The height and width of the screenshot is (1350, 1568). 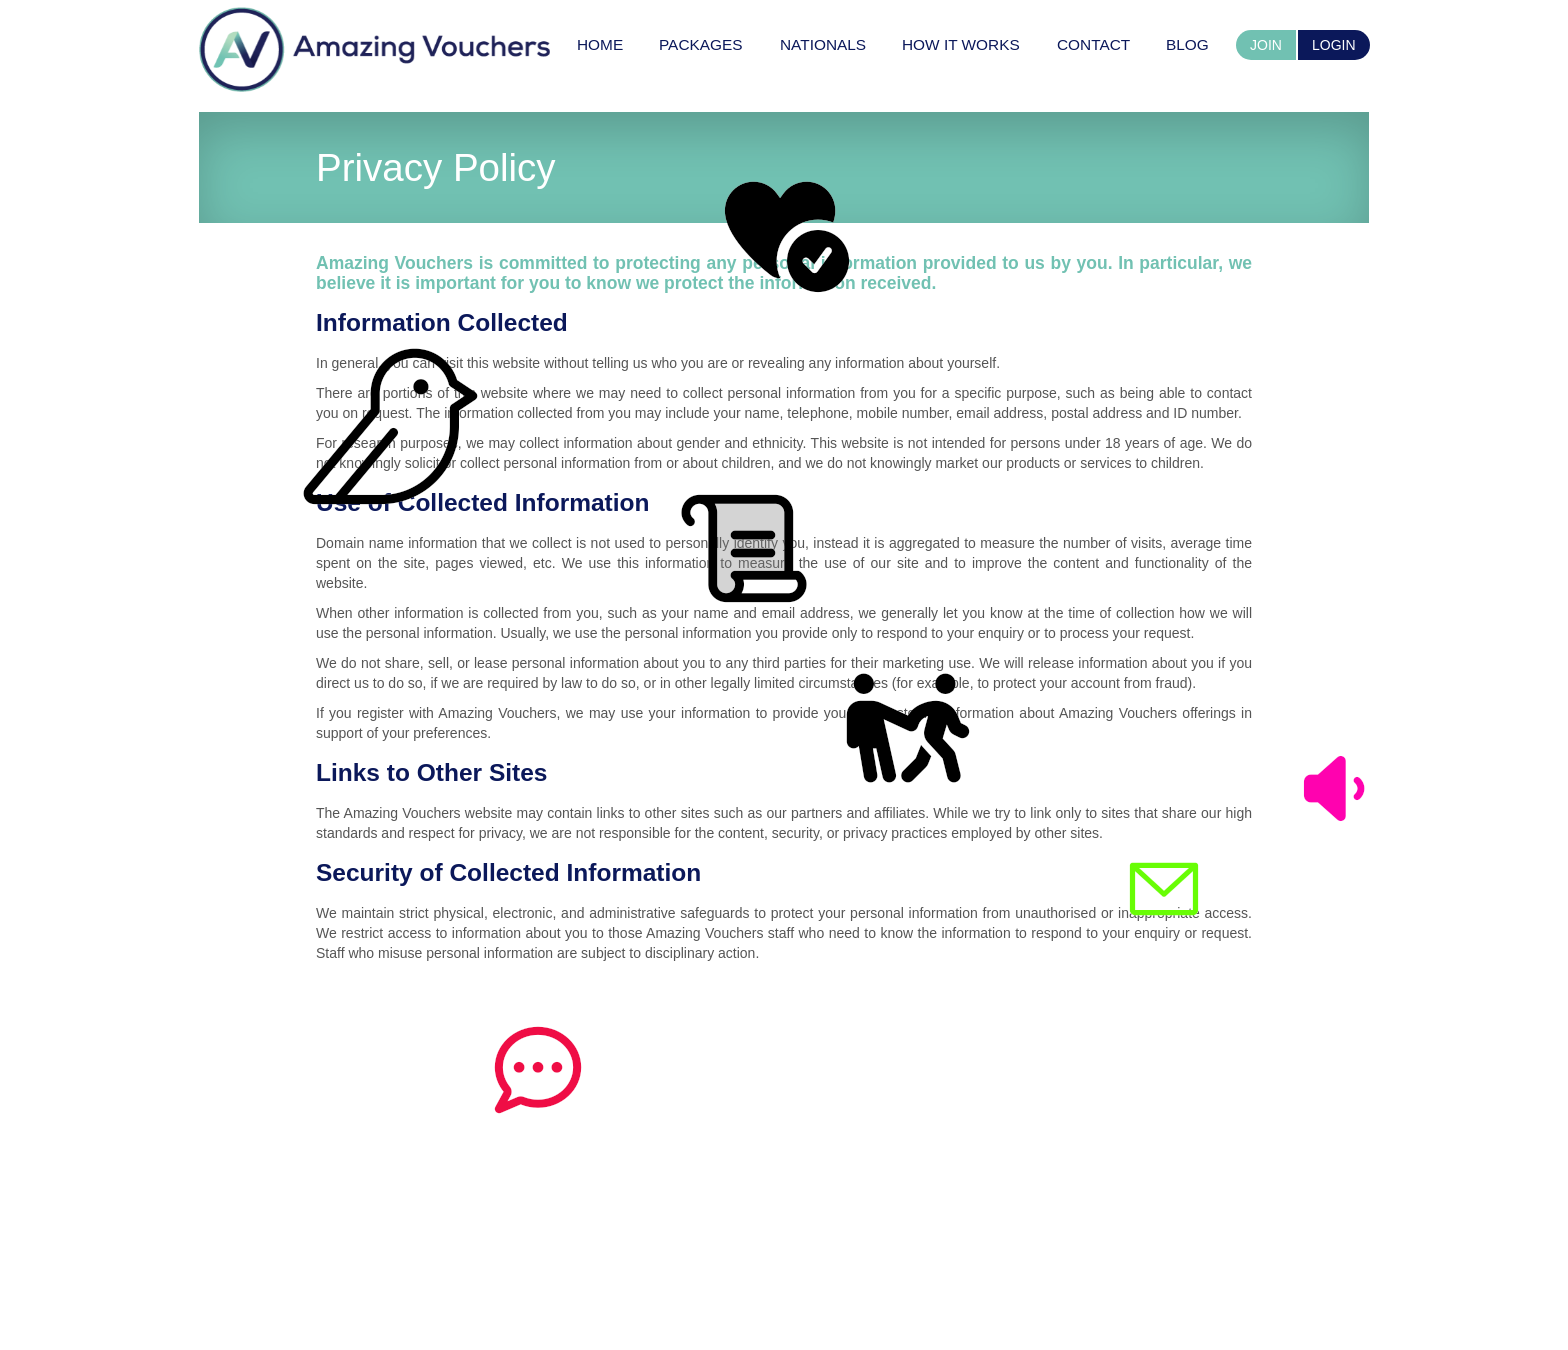 What do you see at coordinates (1164, 889) in the screenshot?
I see `open your inbox` at bounding box center [1164, 889].